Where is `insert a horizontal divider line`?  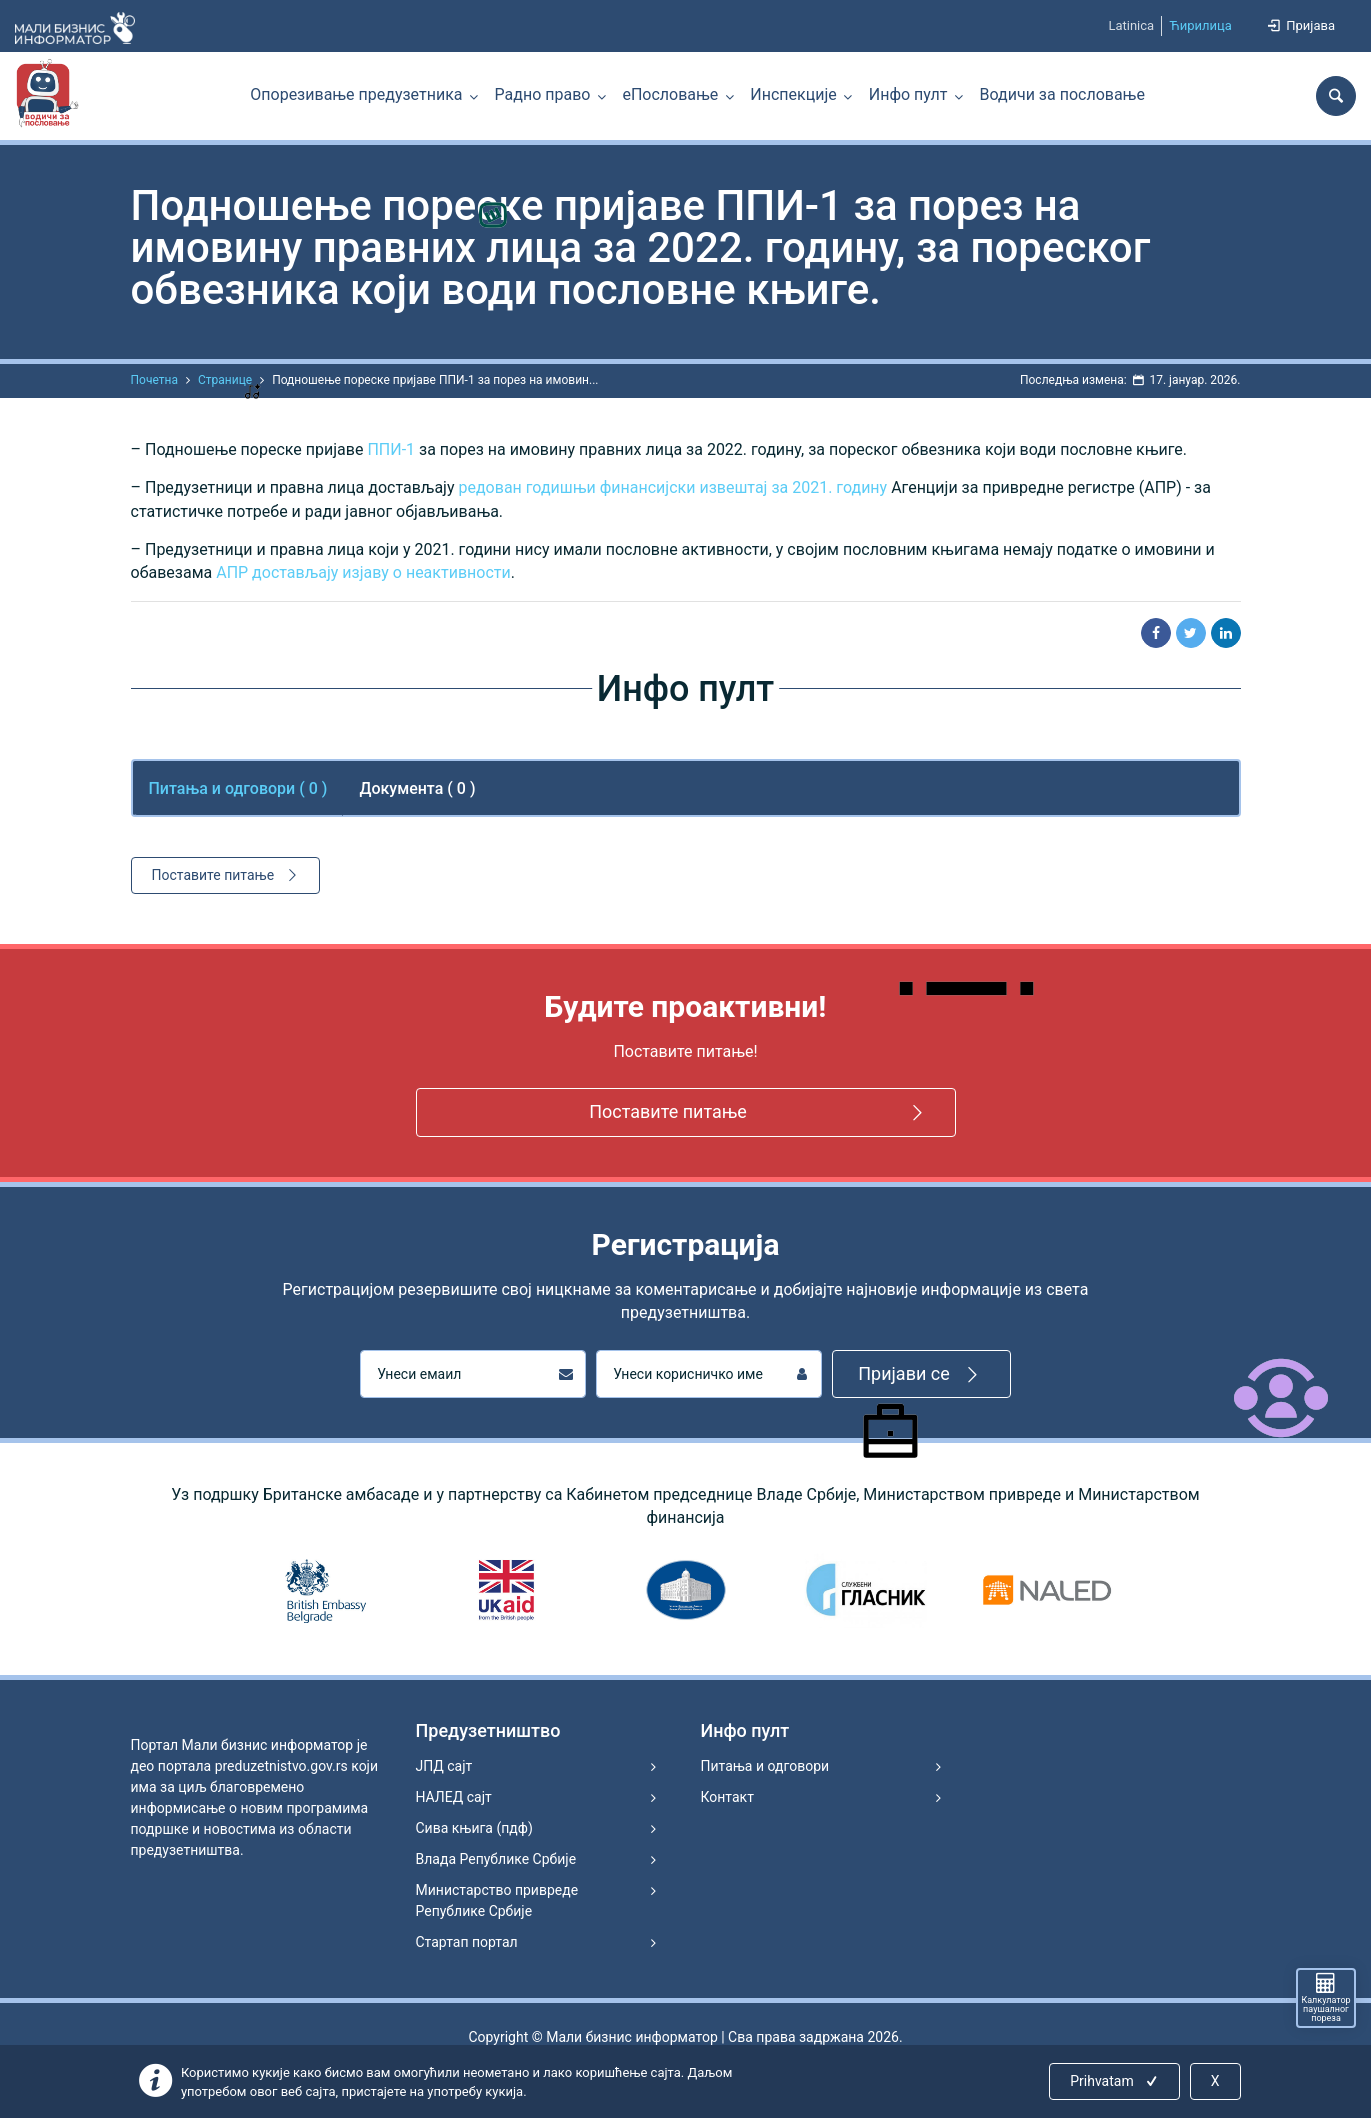 insert a horizontal divider line is located at coordinates (966, 988).